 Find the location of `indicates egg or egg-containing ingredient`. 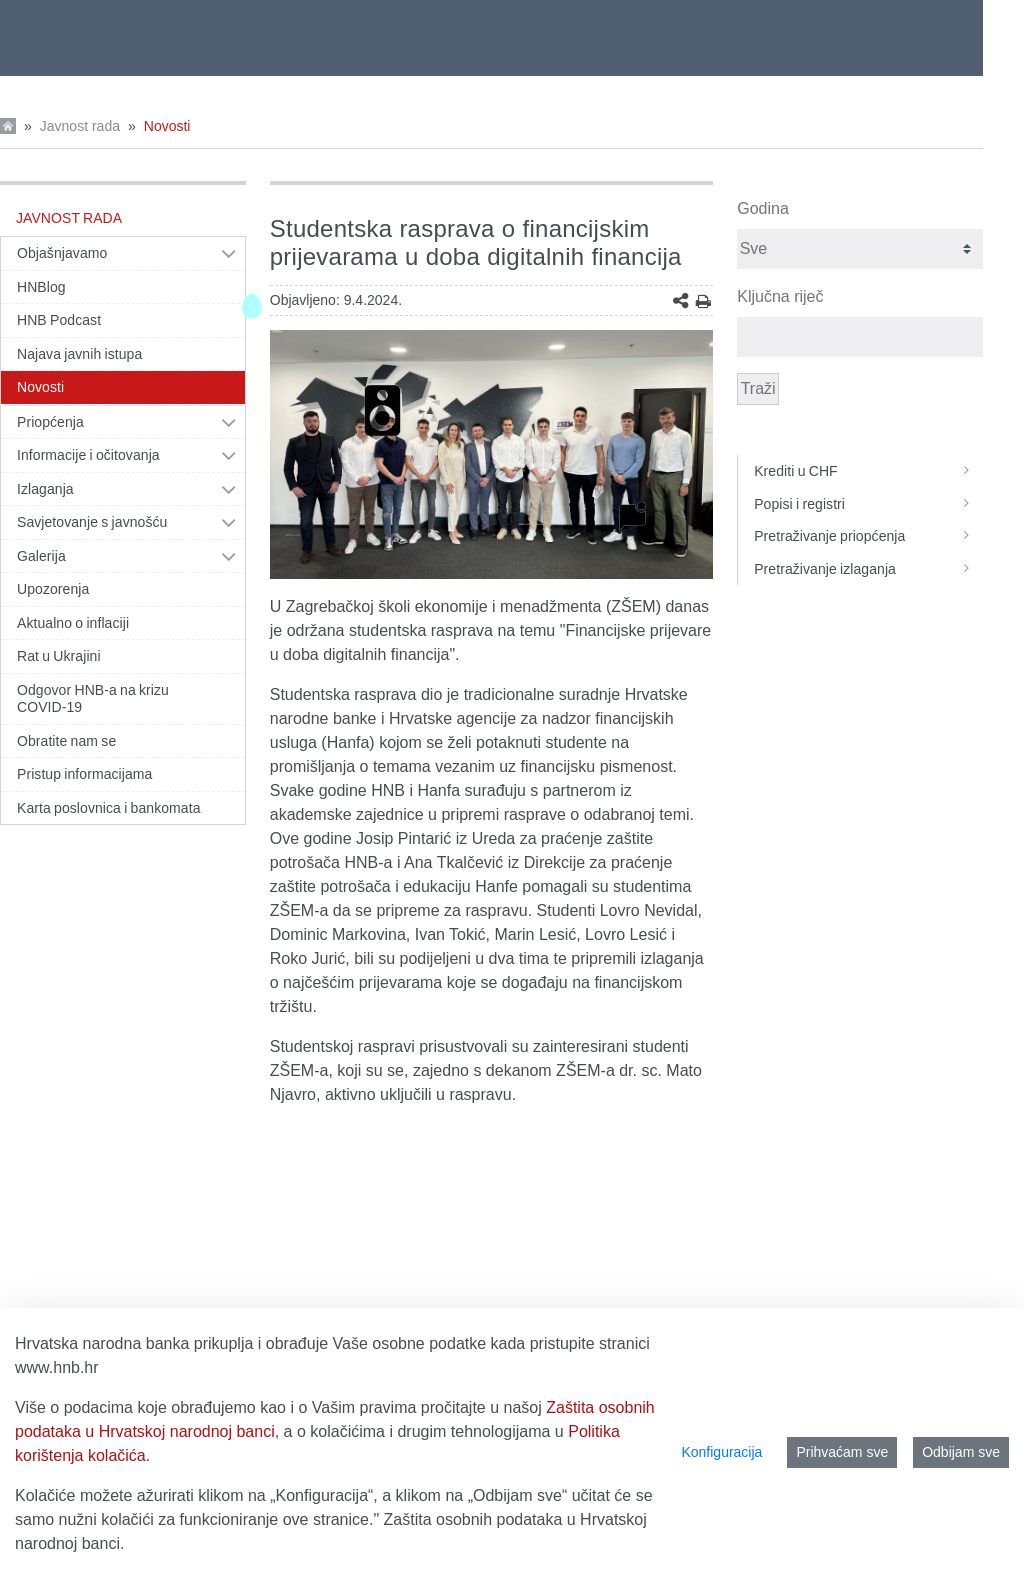

indicates egg or egg-containing ingredient is located at coordinates (252, 306).